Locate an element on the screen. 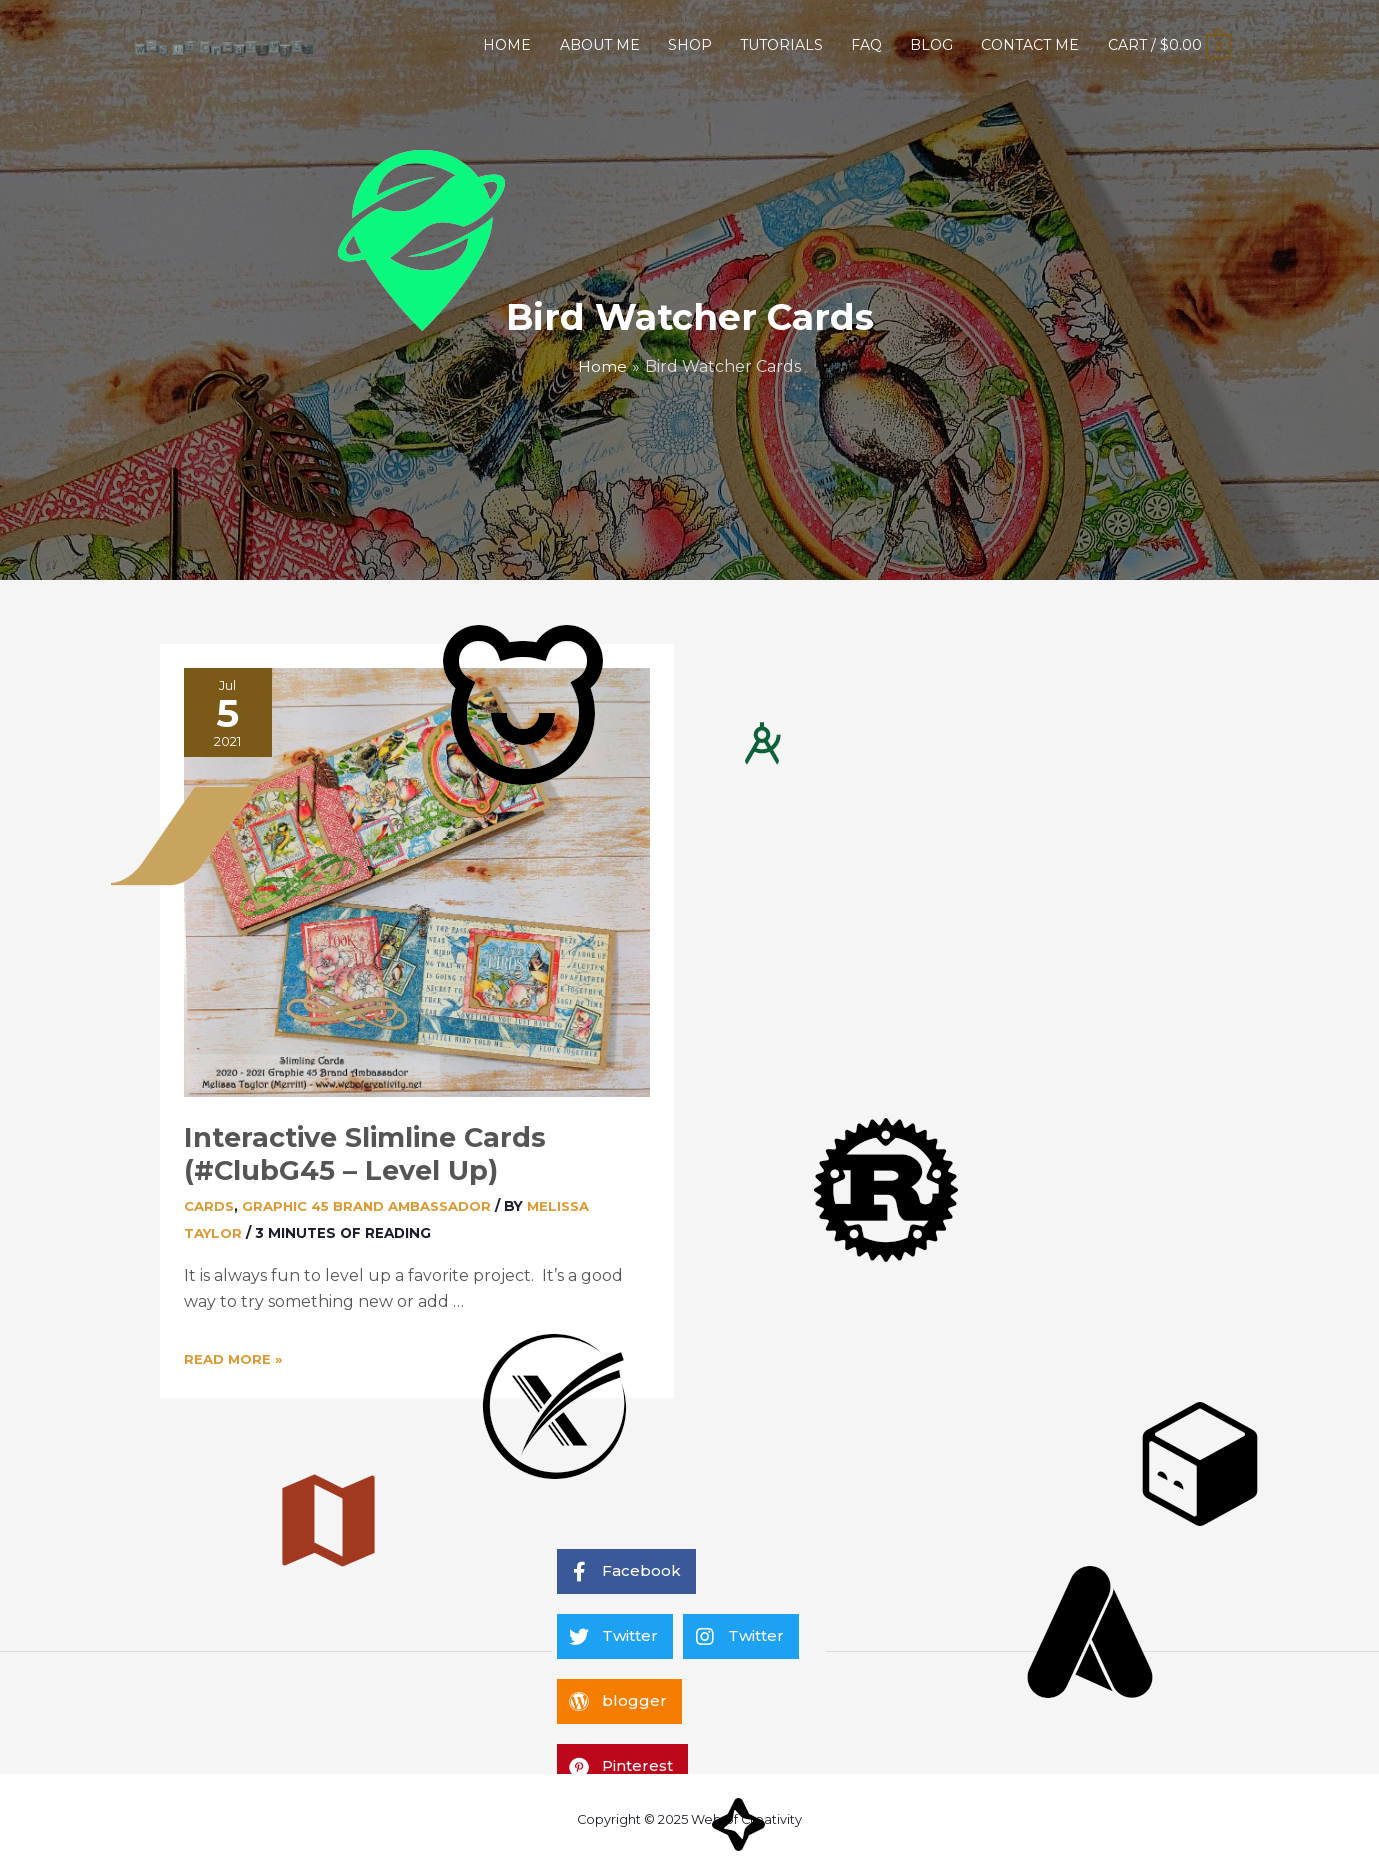  vexxhost cloud hosting service logo is located at coordinates (554, 1406).